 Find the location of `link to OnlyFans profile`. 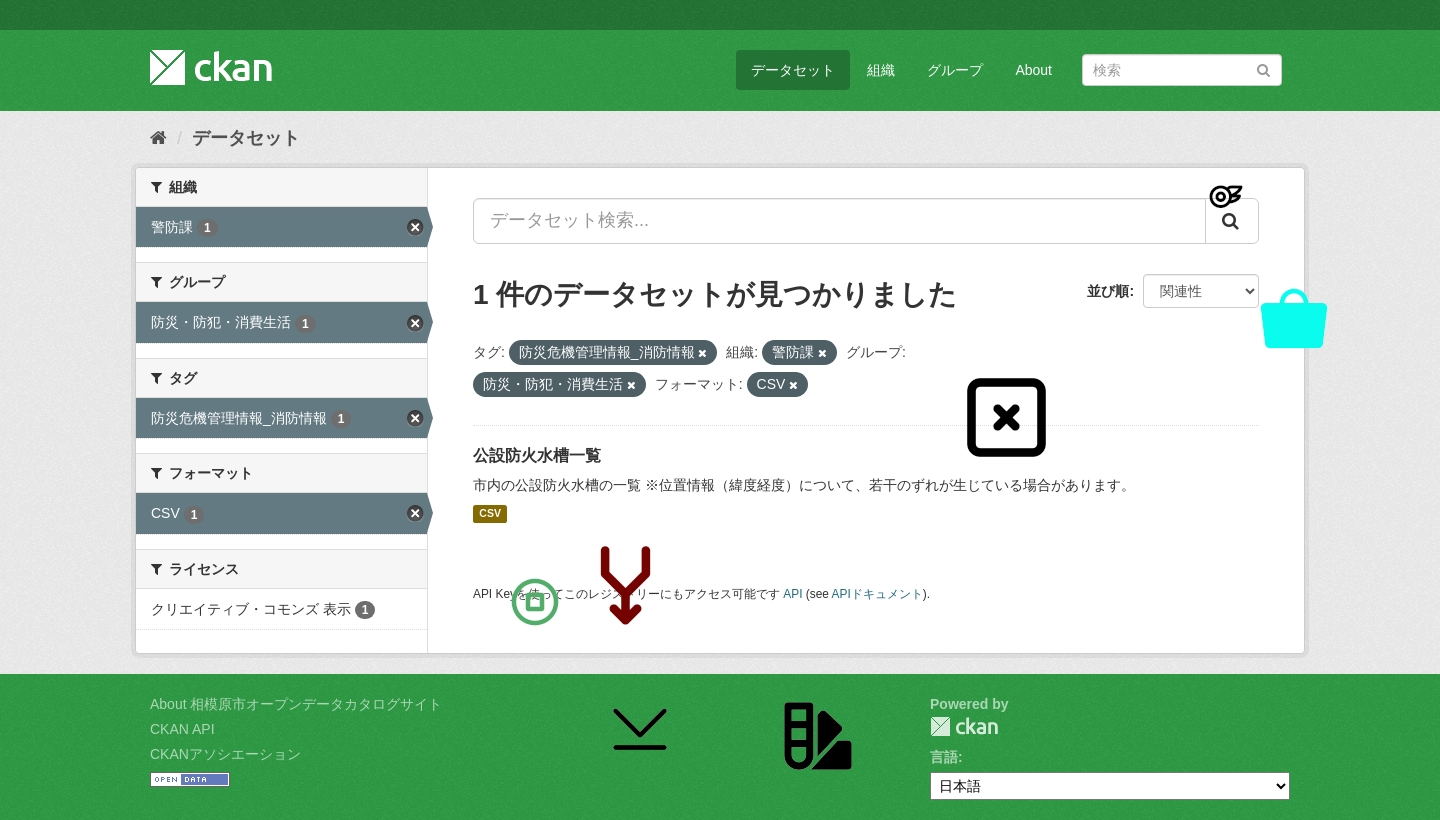

link to OnlyFans profile is located at coordinates (1226, 196).